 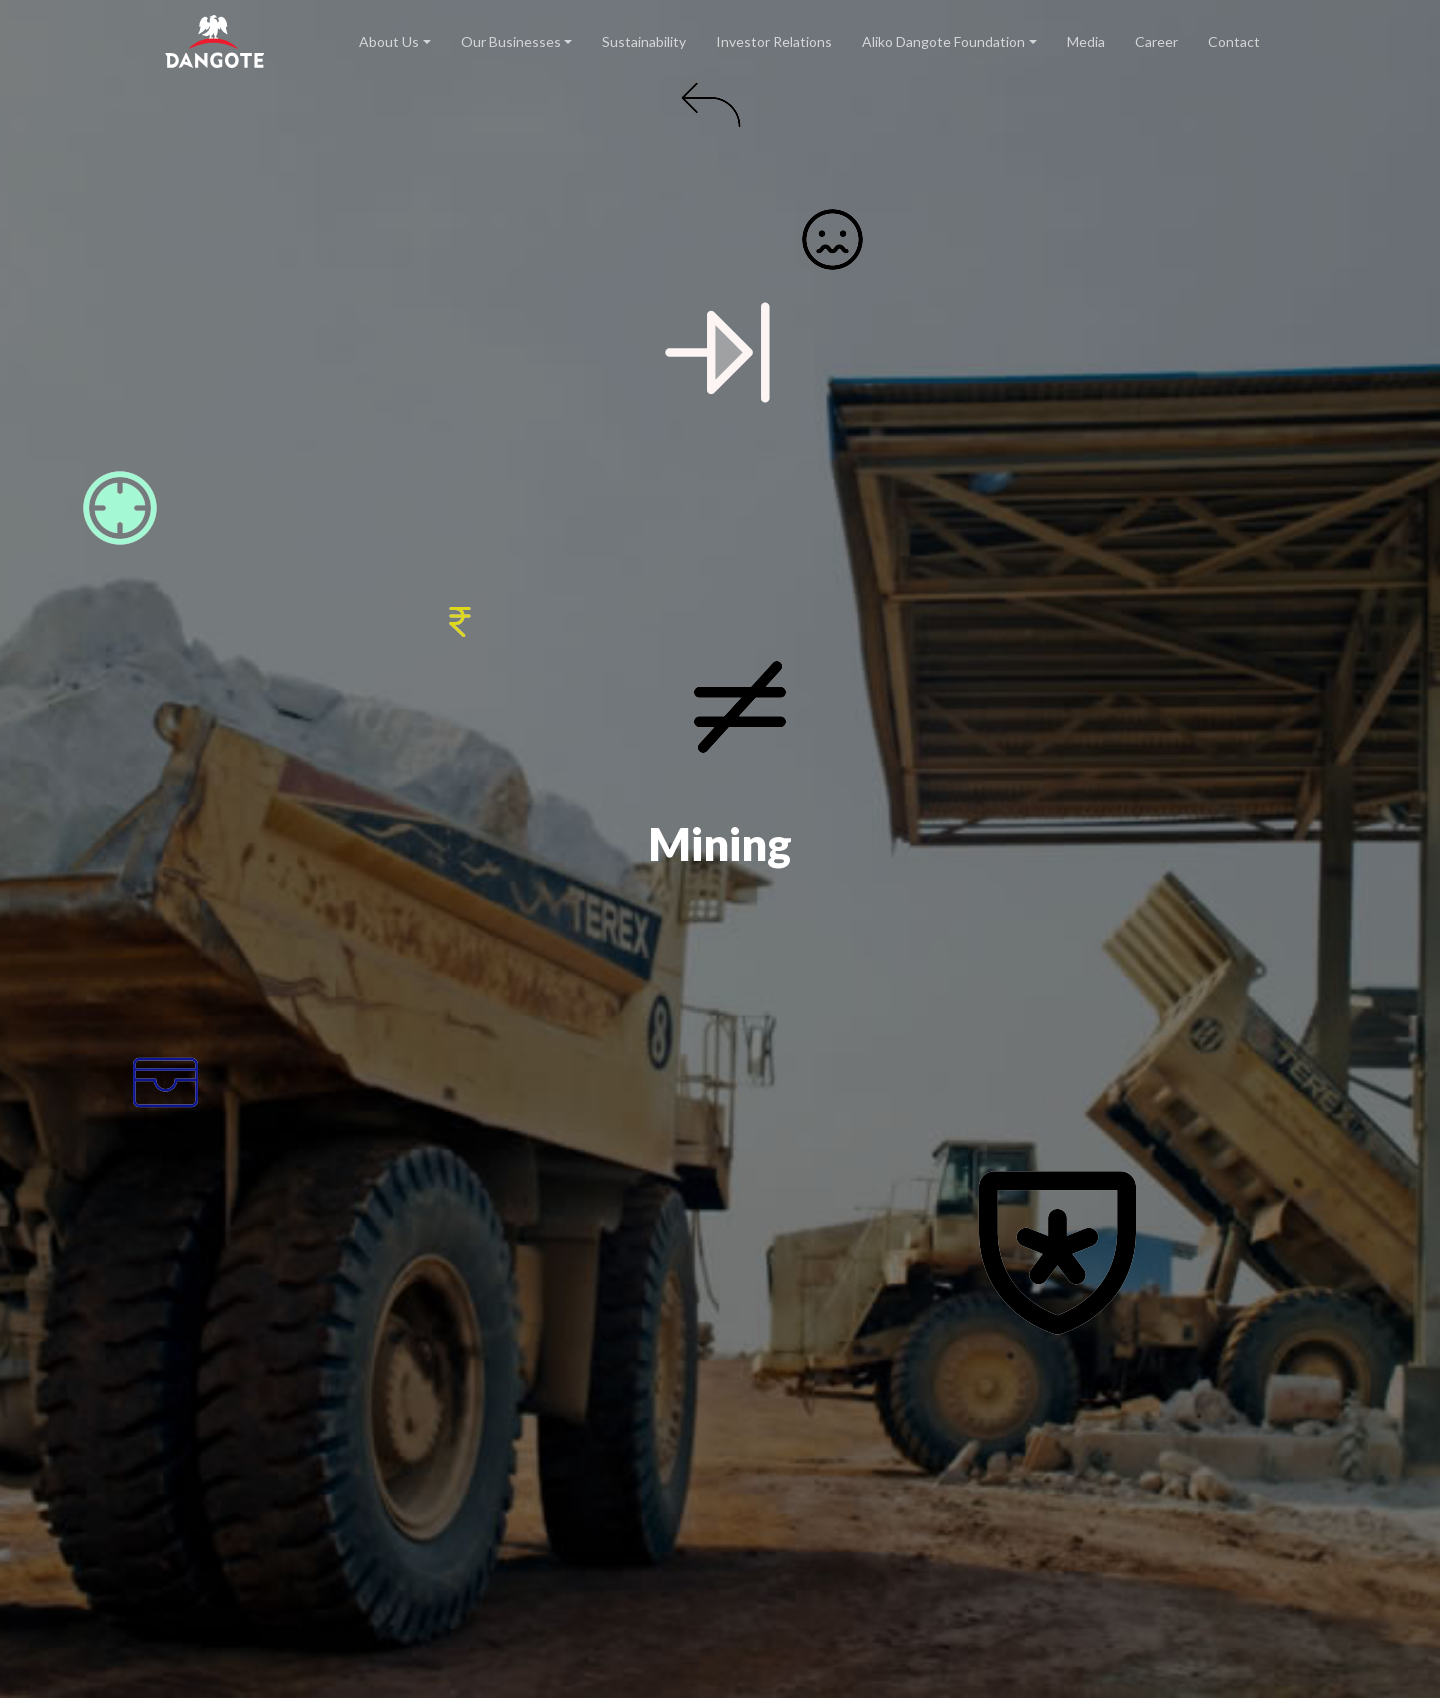 What do you see at coordinates (740, 707) in the screenshot?
I see `indicates values are not equal or mismatched` at bounding box center [740, 707].